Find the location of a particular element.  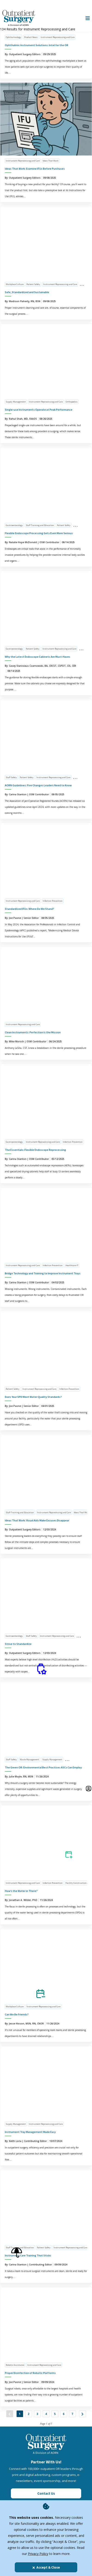

view user profile is located at coordinates (89, 1789).